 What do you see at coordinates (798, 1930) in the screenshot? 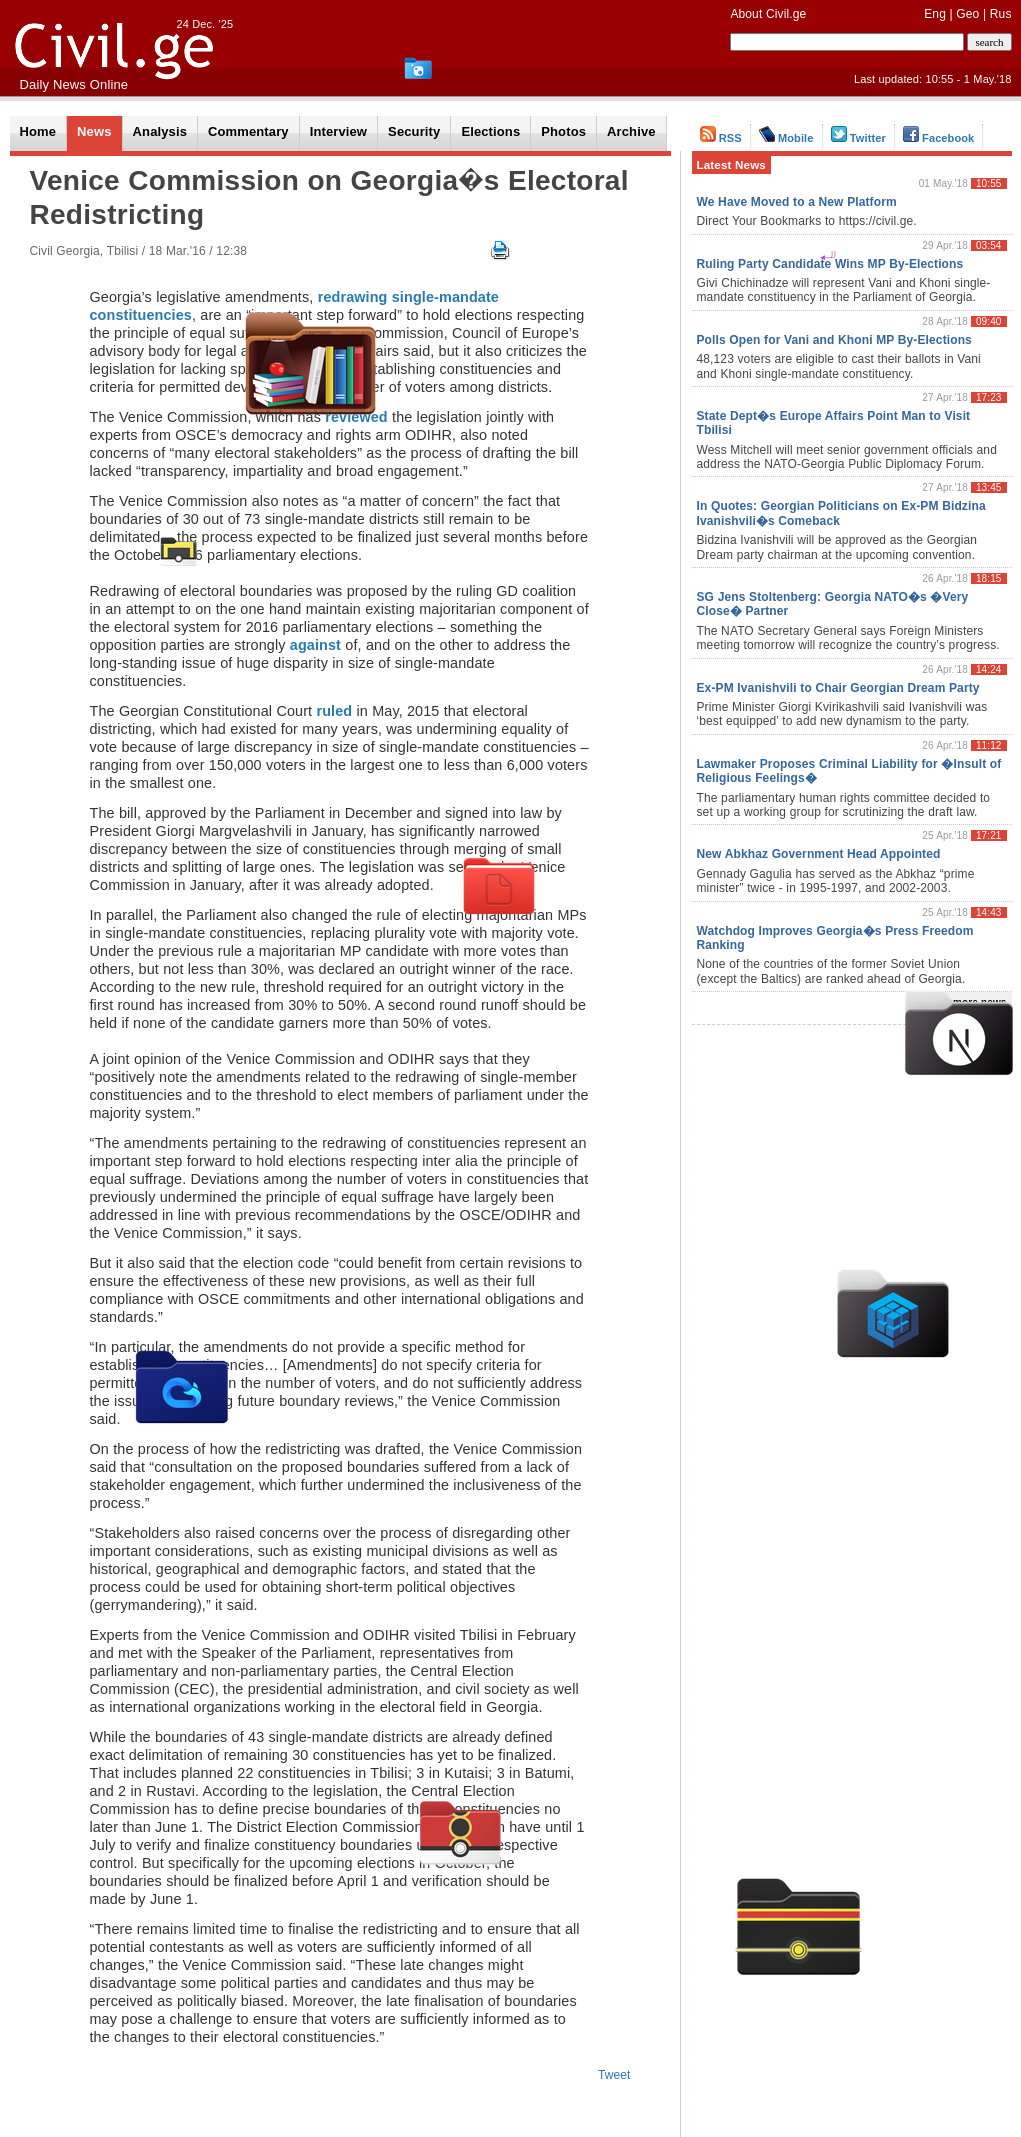
I see `folder for pokémon luxury ball collection or related game files` at bounding box center [798, 1930].